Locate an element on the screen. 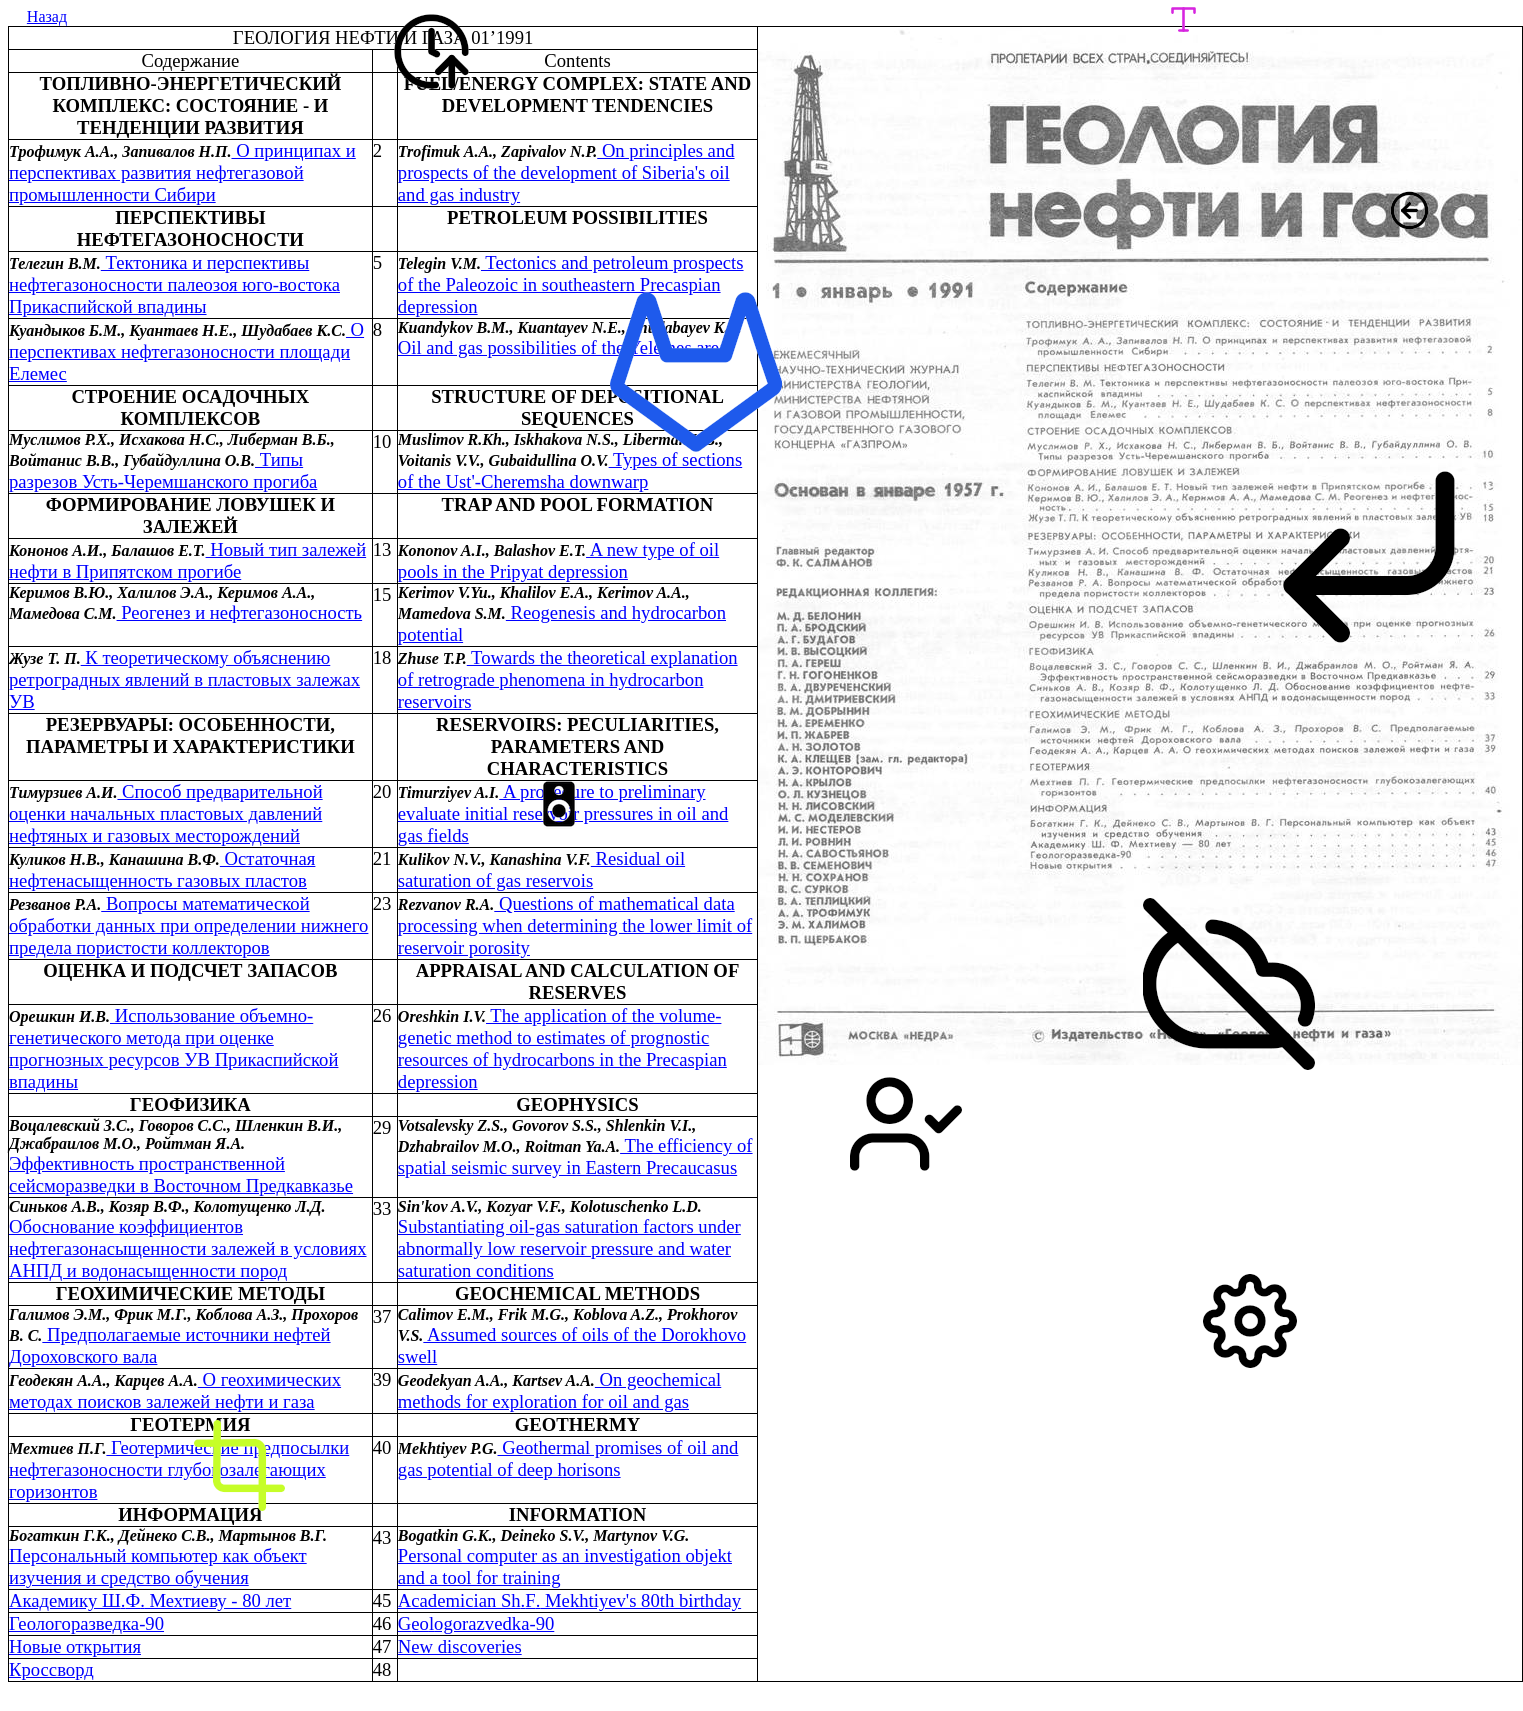  open GitLab repository is located at coordinates (696, 372).